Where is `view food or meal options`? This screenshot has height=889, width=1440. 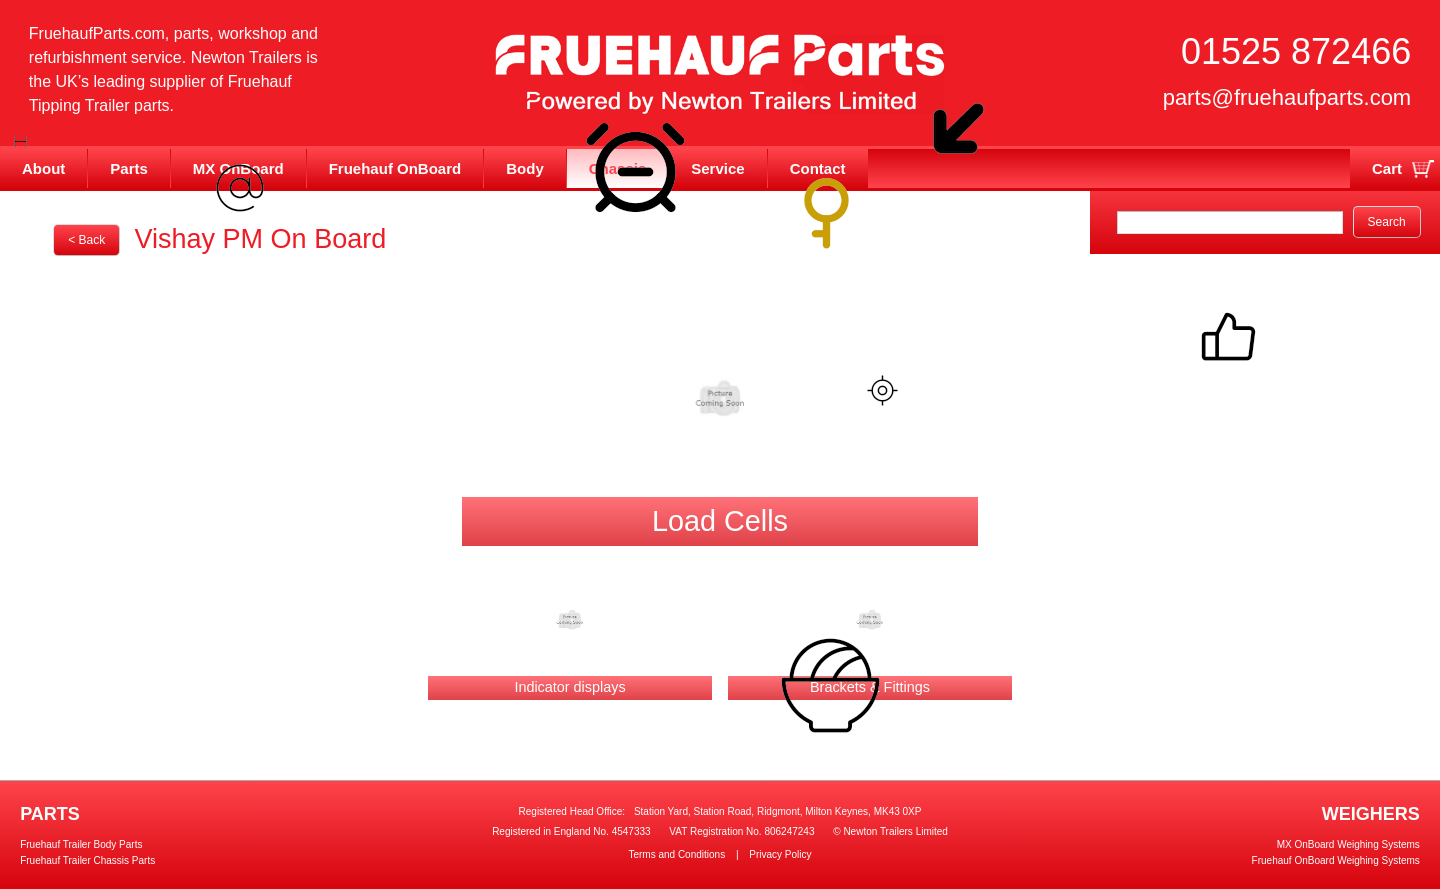
view food or meal options is located at coordinates (830, 687).